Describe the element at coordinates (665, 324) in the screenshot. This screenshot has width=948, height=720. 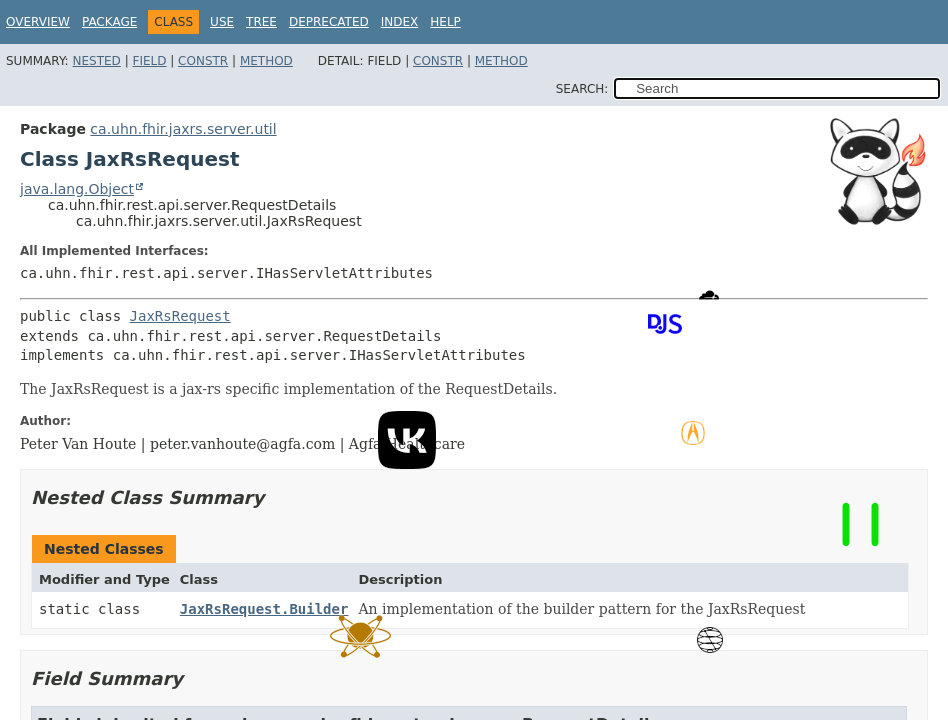
I see `discord.js library or project branding` at that location.